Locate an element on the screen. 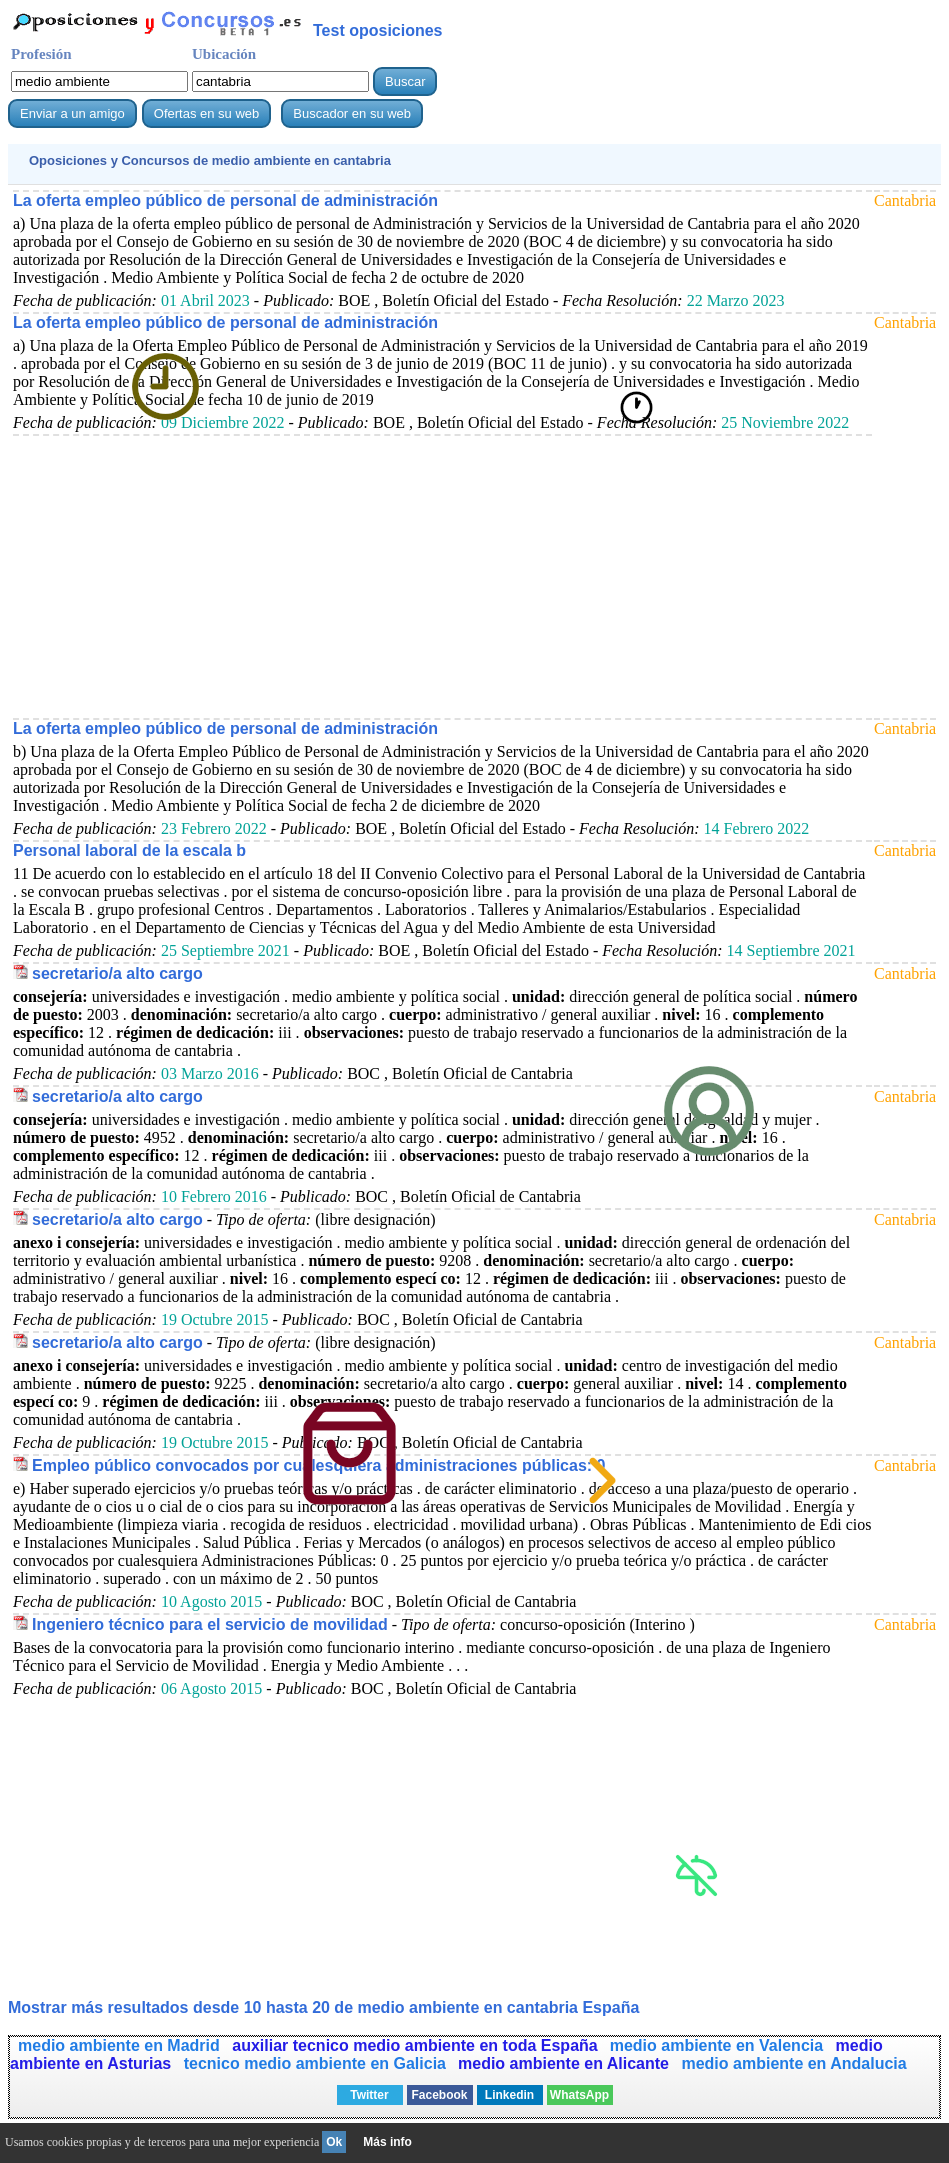 The height and width of the screenshot is (2163, 949). view current time is located at coordinates (165, 386).